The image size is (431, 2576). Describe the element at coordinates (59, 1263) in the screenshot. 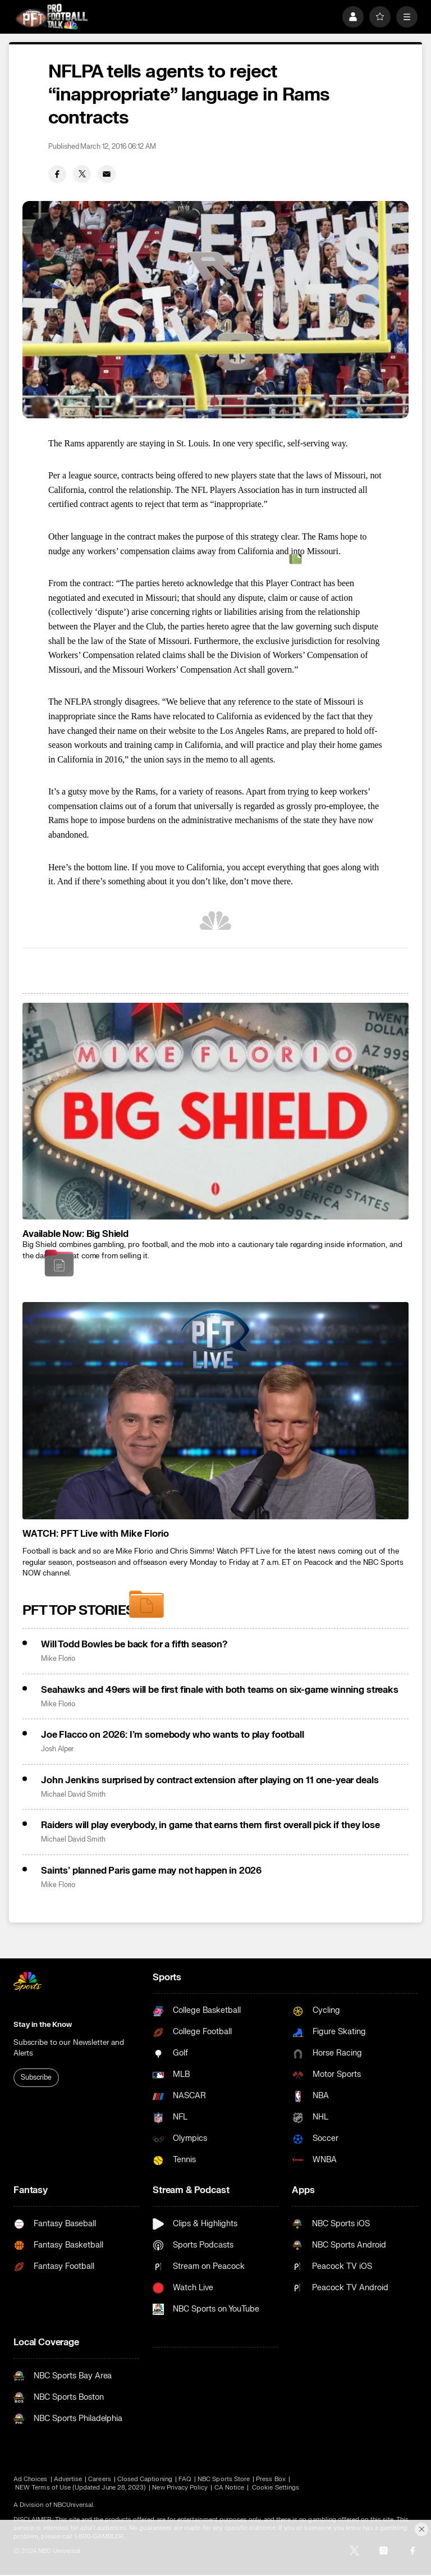

I see `open your documents folder` at that location.